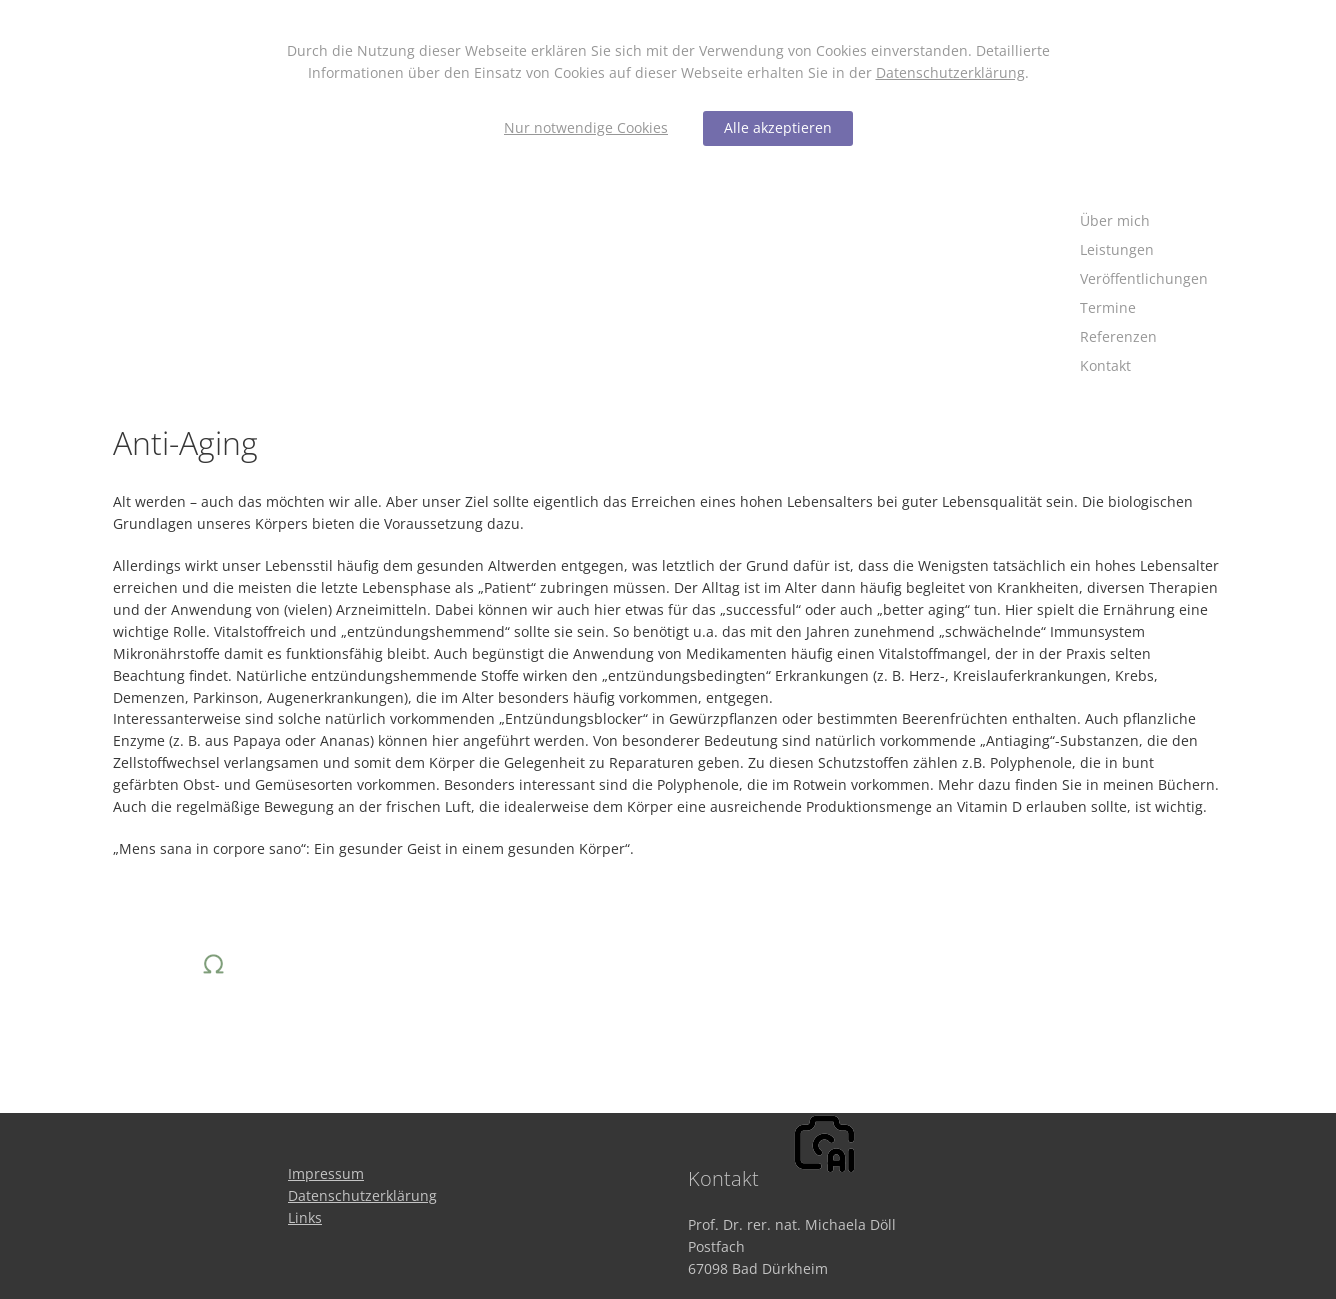  What do you see at coordinates (824, 1142) in the screenshot?
I see `access AI-powered camera features` at bounding box center [824, 1142].